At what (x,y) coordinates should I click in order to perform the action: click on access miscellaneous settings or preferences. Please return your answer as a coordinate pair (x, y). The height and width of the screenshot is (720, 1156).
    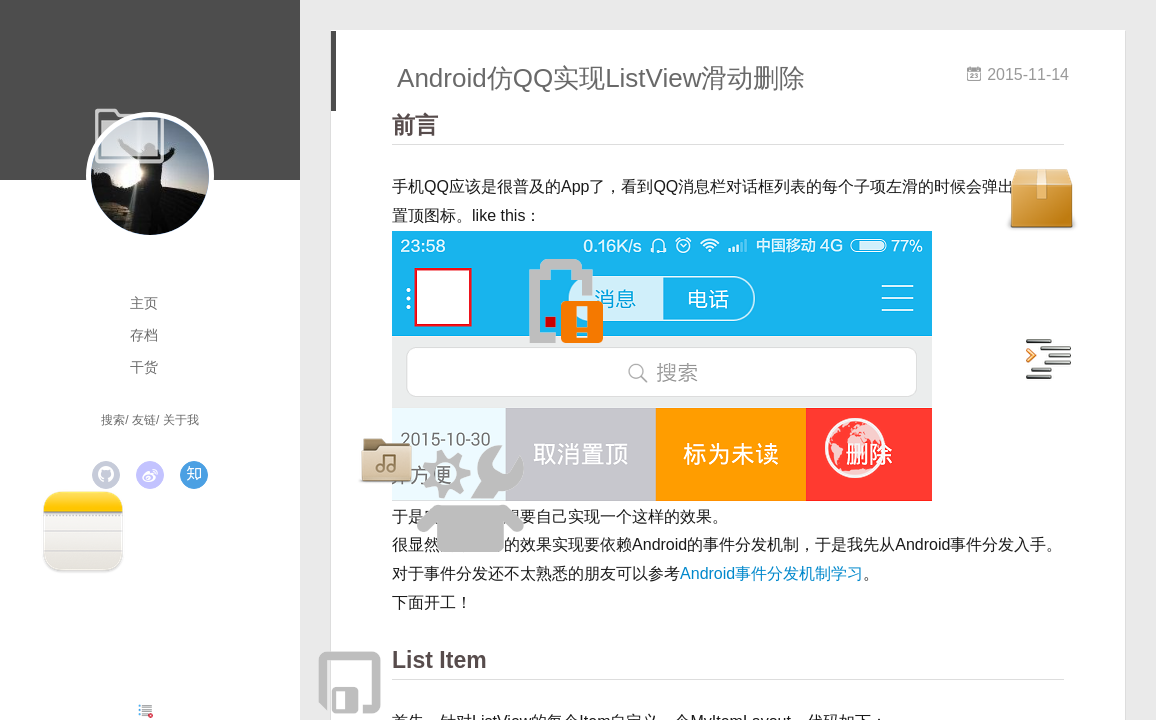
    Looking at the image, I should click on (470, 498).